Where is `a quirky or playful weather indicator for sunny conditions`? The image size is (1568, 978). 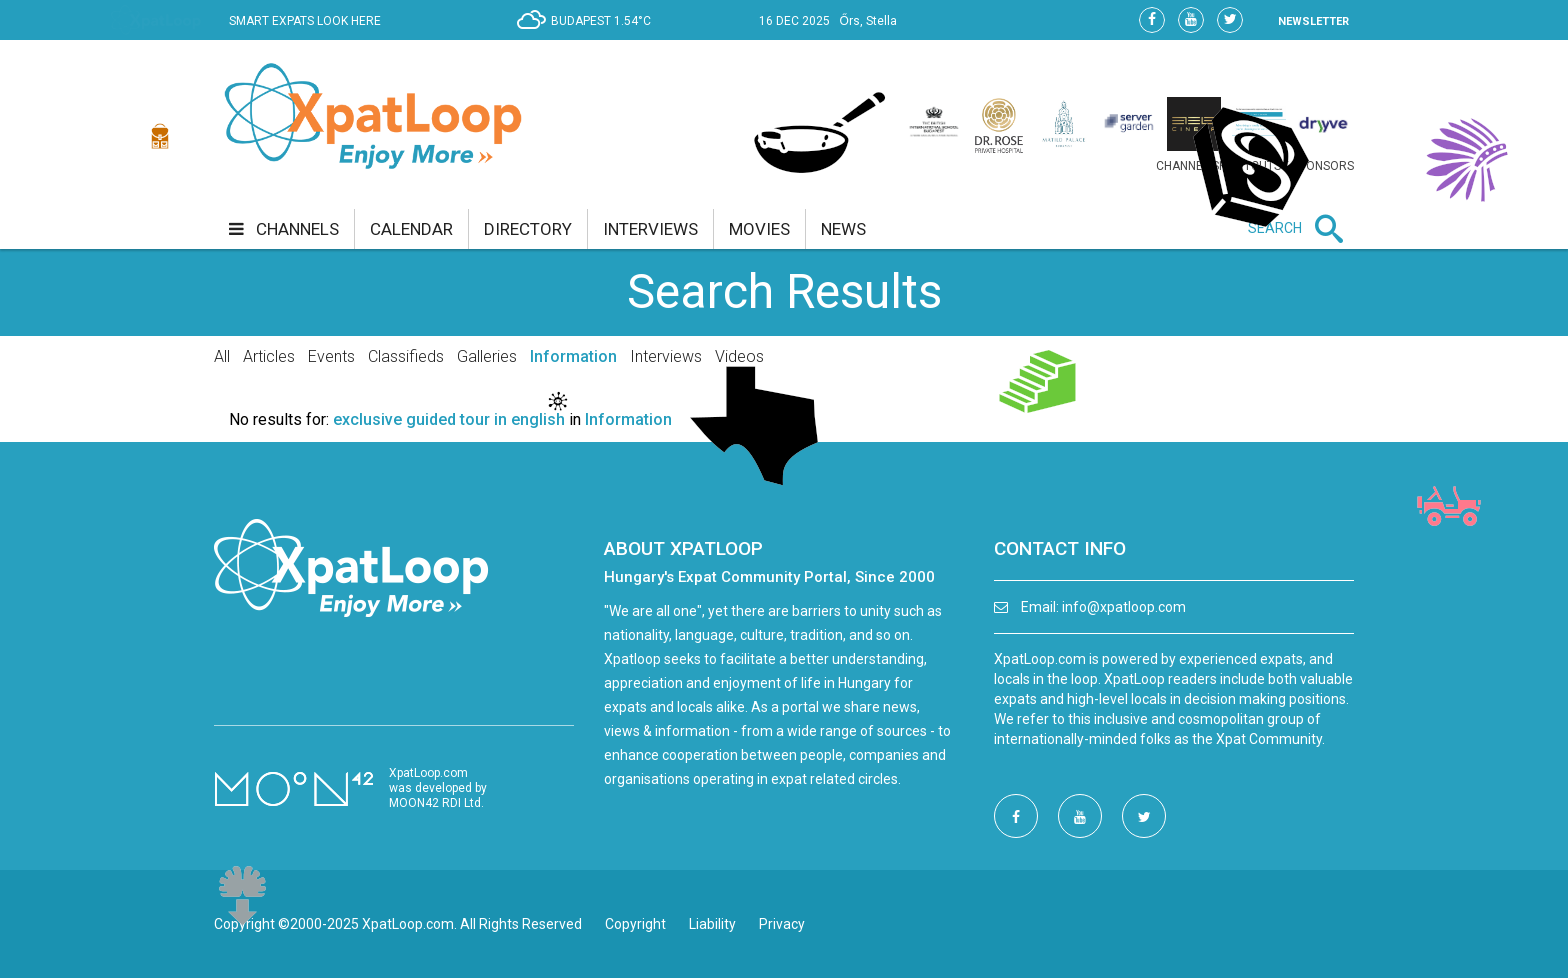
a quirky or playful weather indicator for sunny conditions is located at coordinates (558, 401).